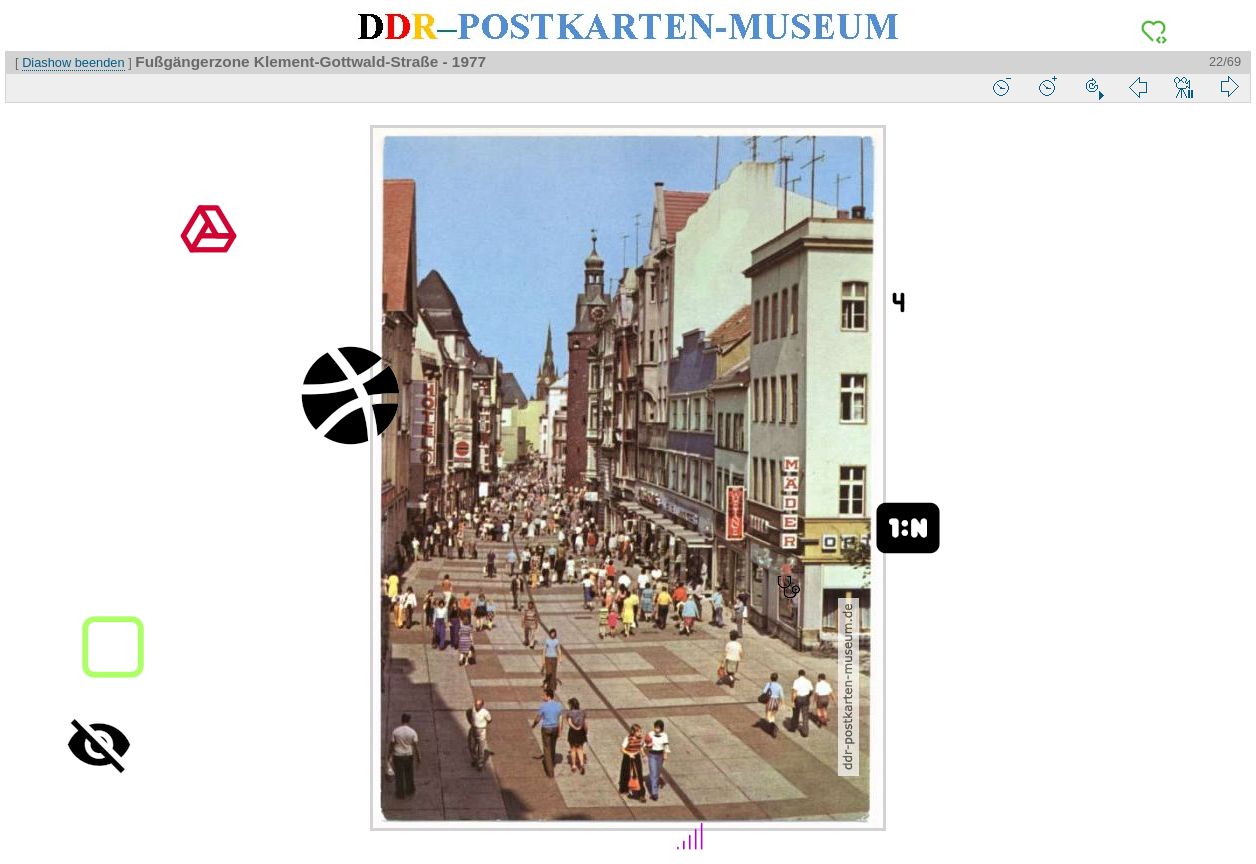  What do you see at coordinates (99, 746) in the screenshot?
I see `hide password or sensitive content` at bounding box center [99, 746].